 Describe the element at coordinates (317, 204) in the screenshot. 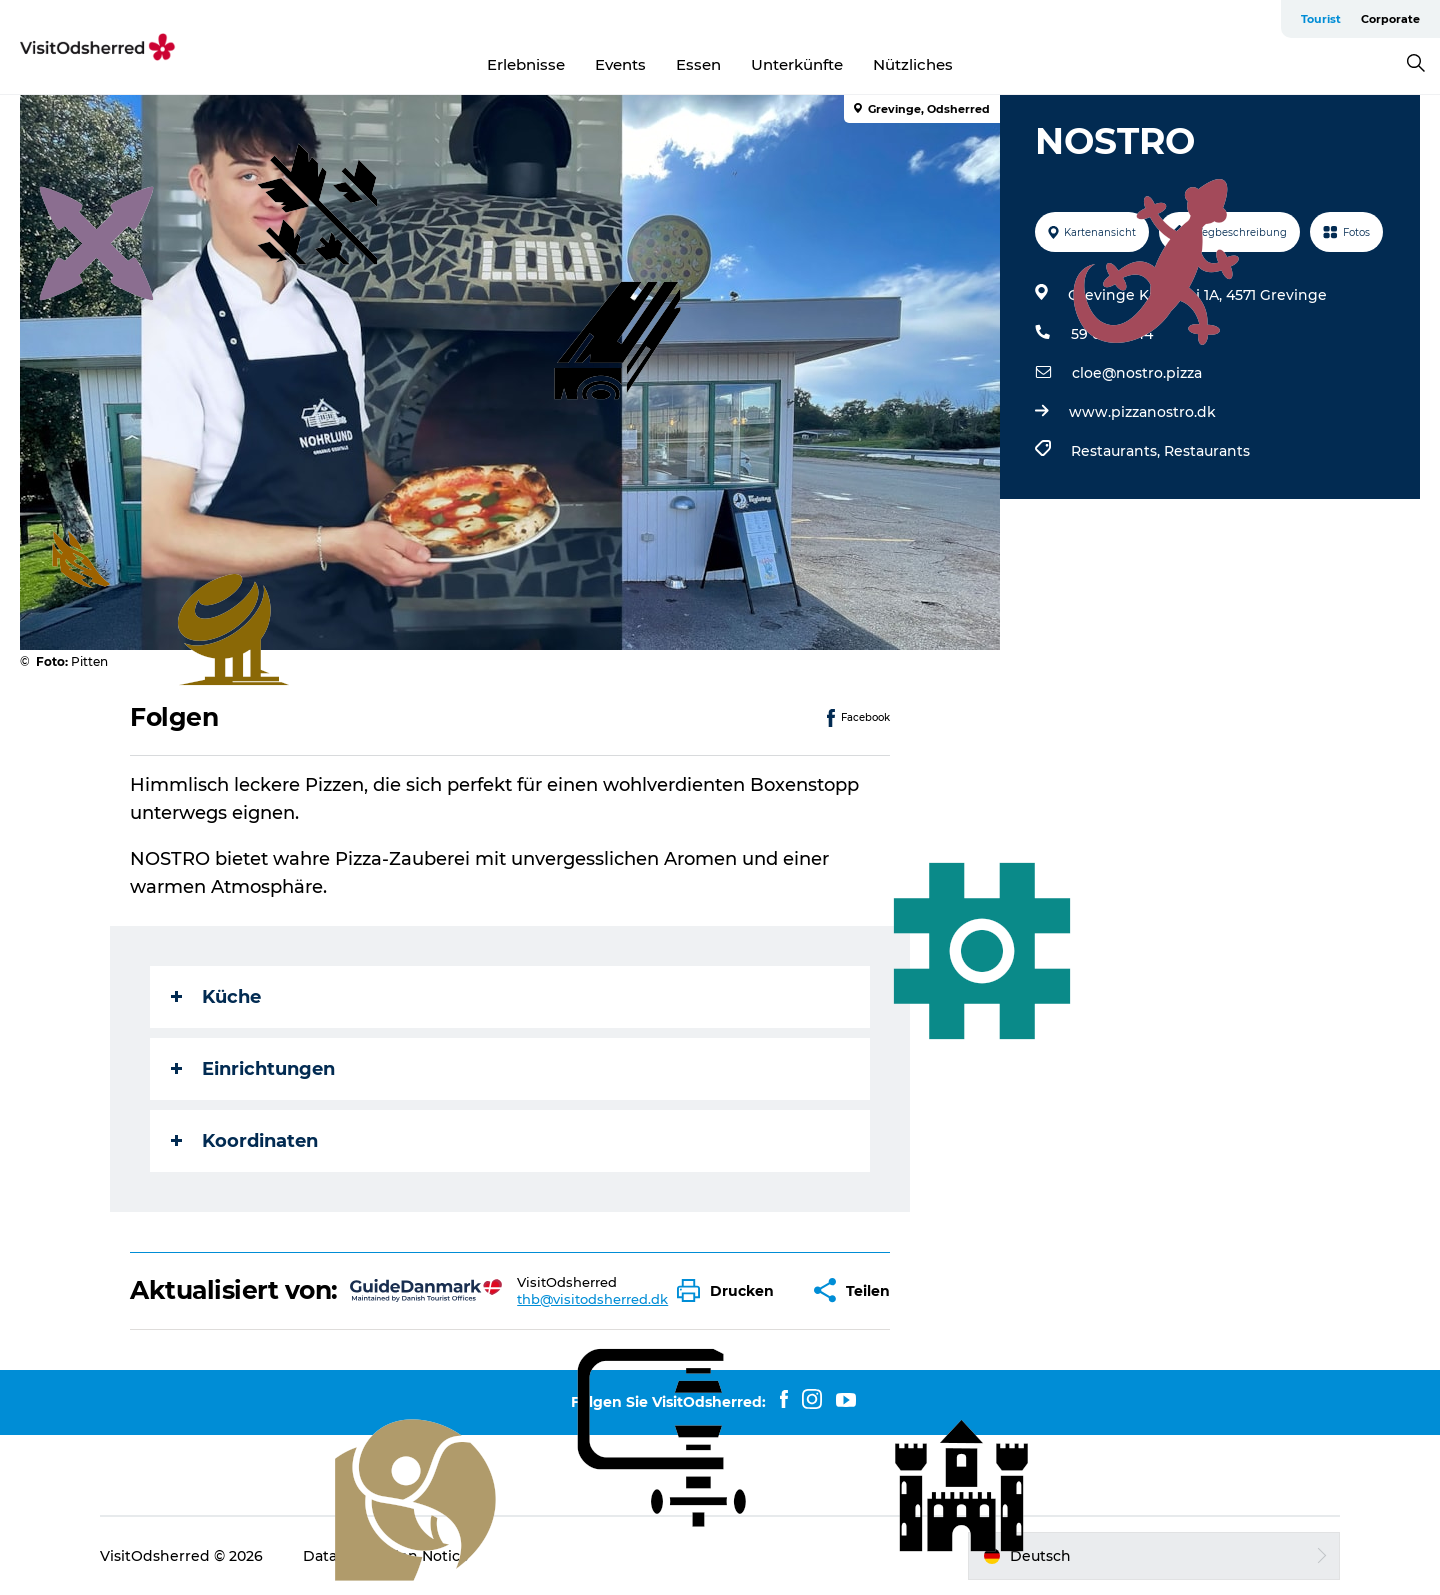

I see `launch multiple projectiles or arrows` at that location.